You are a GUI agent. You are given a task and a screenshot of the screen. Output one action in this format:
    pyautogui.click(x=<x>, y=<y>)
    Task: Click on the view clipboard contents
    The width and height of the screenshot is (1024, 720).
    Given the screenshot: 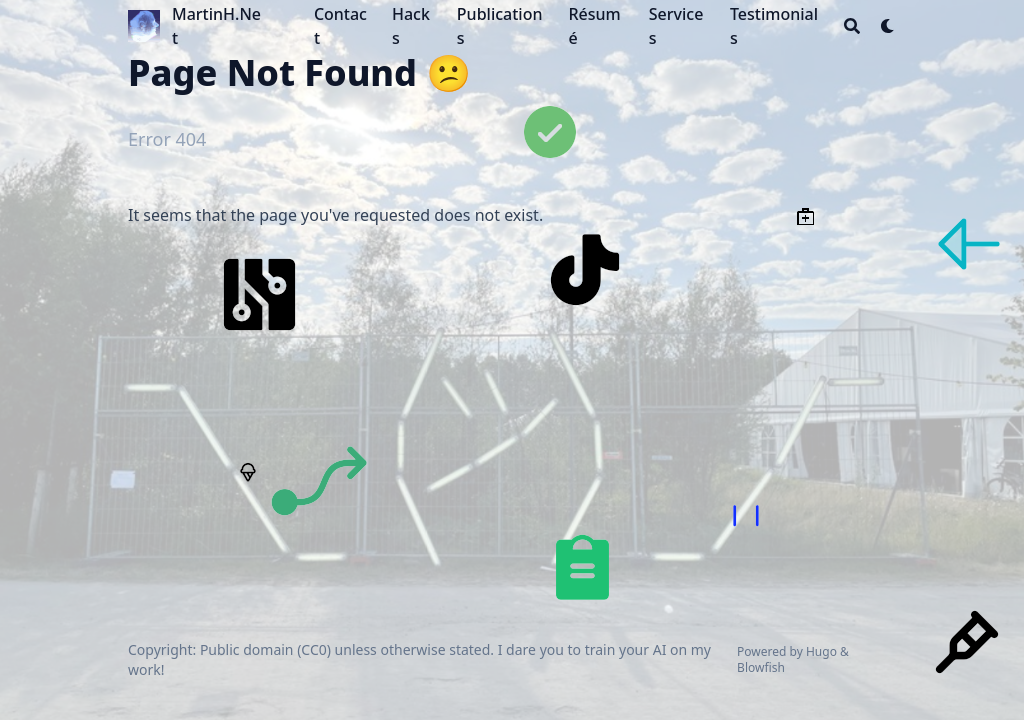 What is the action you would take?
    pyautogui.click(x=582, y=568)
    